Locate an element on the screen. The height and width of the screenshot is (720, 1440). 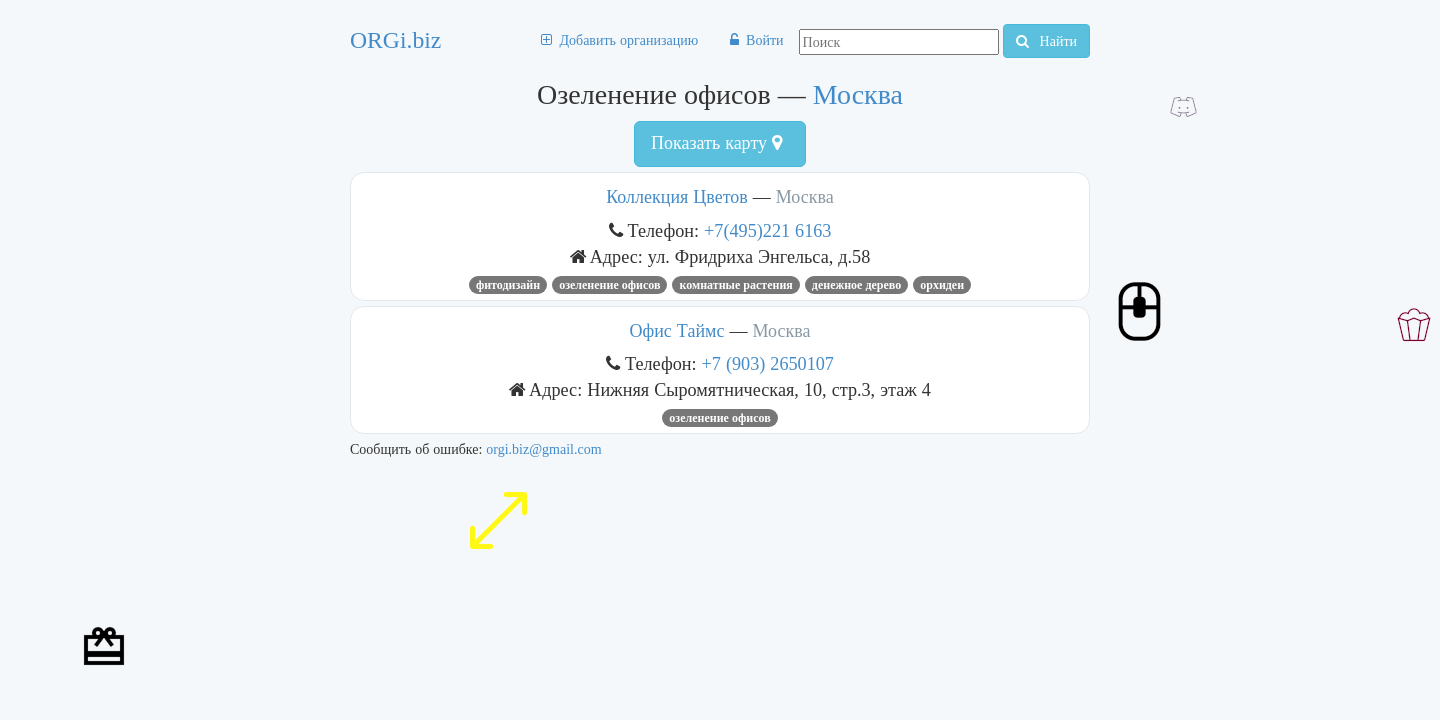
resize window or element is located at coordinates (498, 520).